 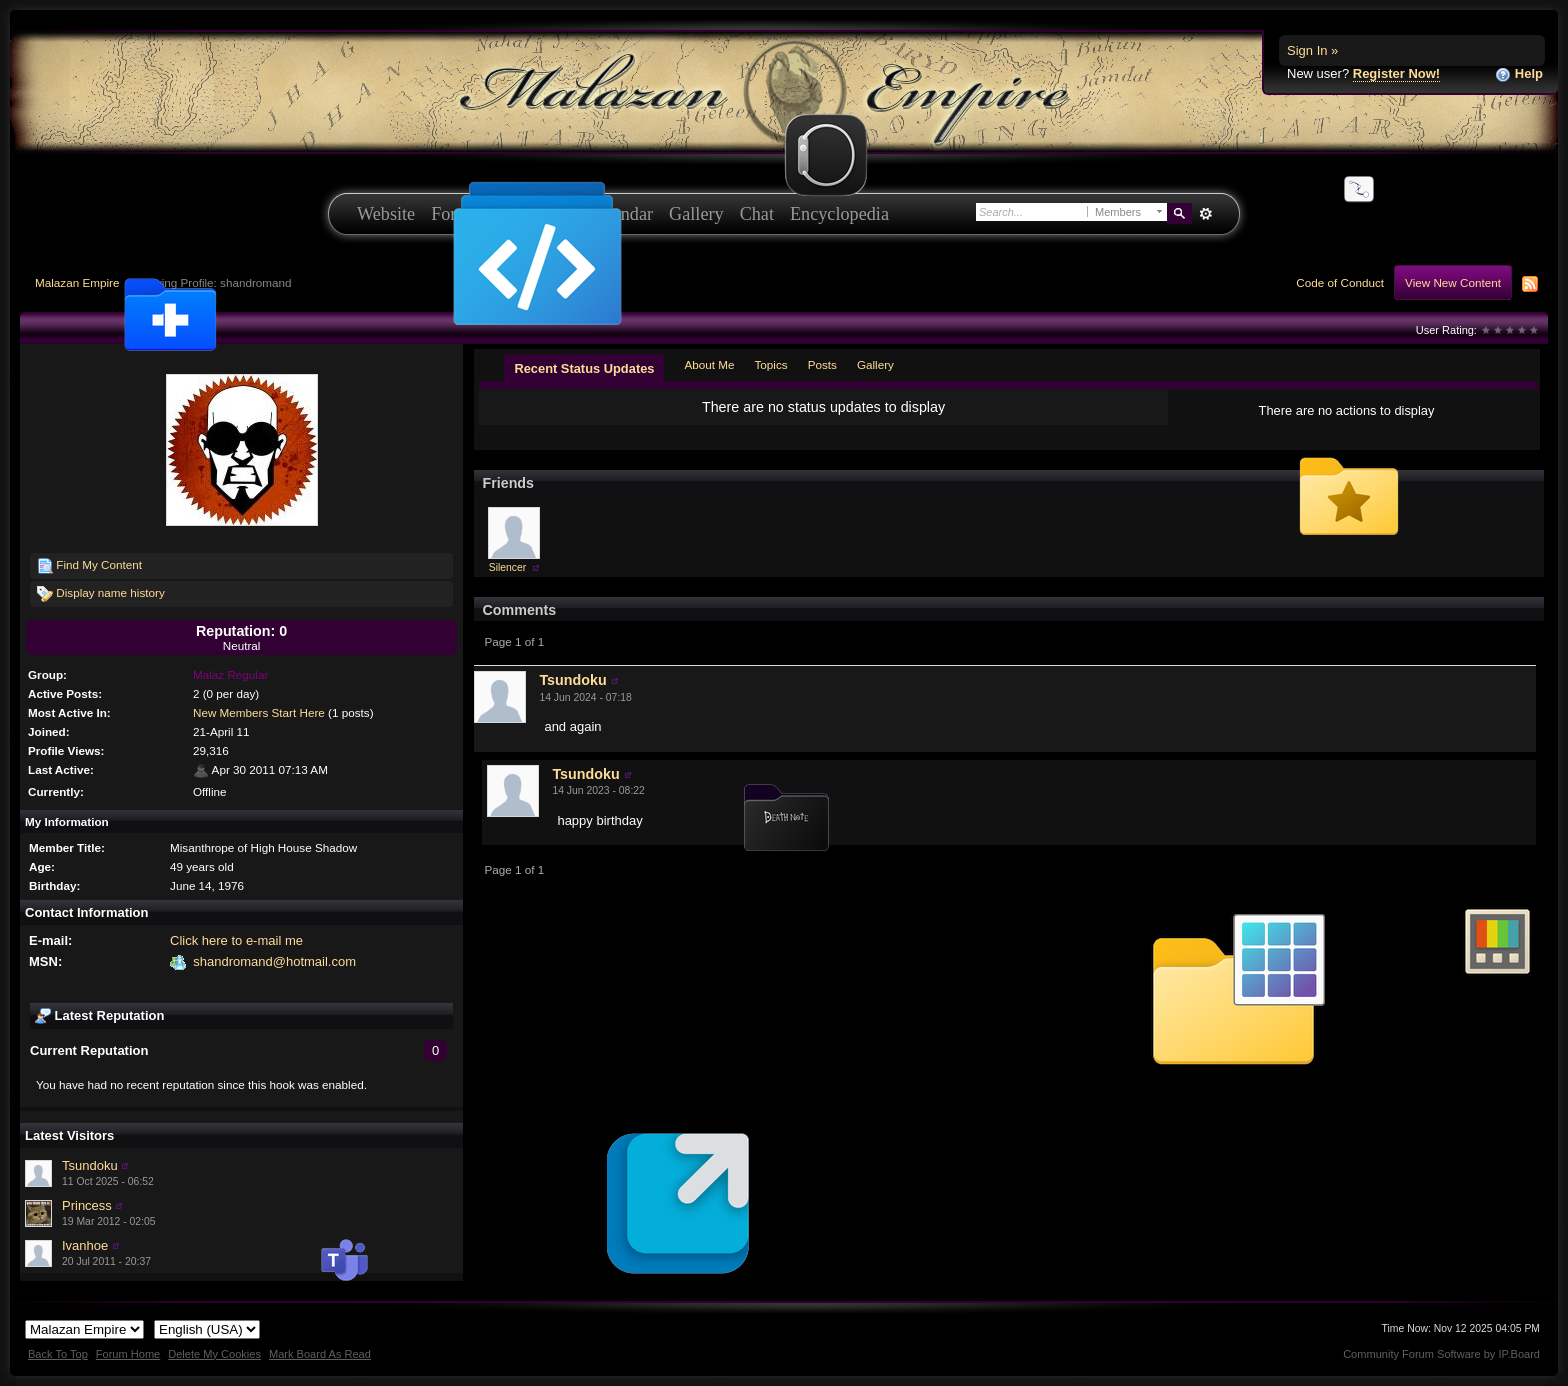 What do you see at coordinates (786, 820) in the screenshot?
I see `folder containing death note anime/manga related files` at bounding box center [786, 820].